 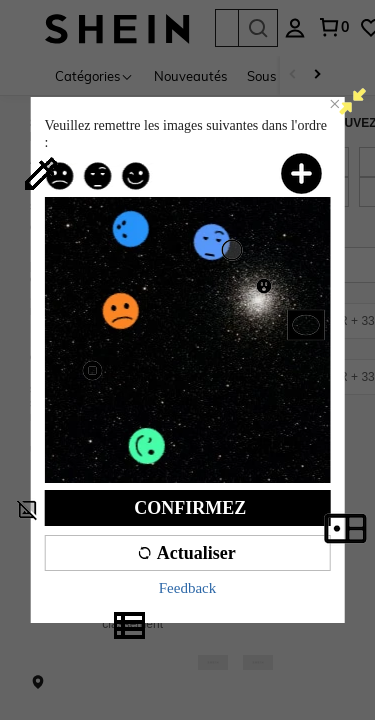 What do you see at coordinates (41, 173) in the screenshot?
I see `pick a color from the canvas` at bounding box center [41, 173].